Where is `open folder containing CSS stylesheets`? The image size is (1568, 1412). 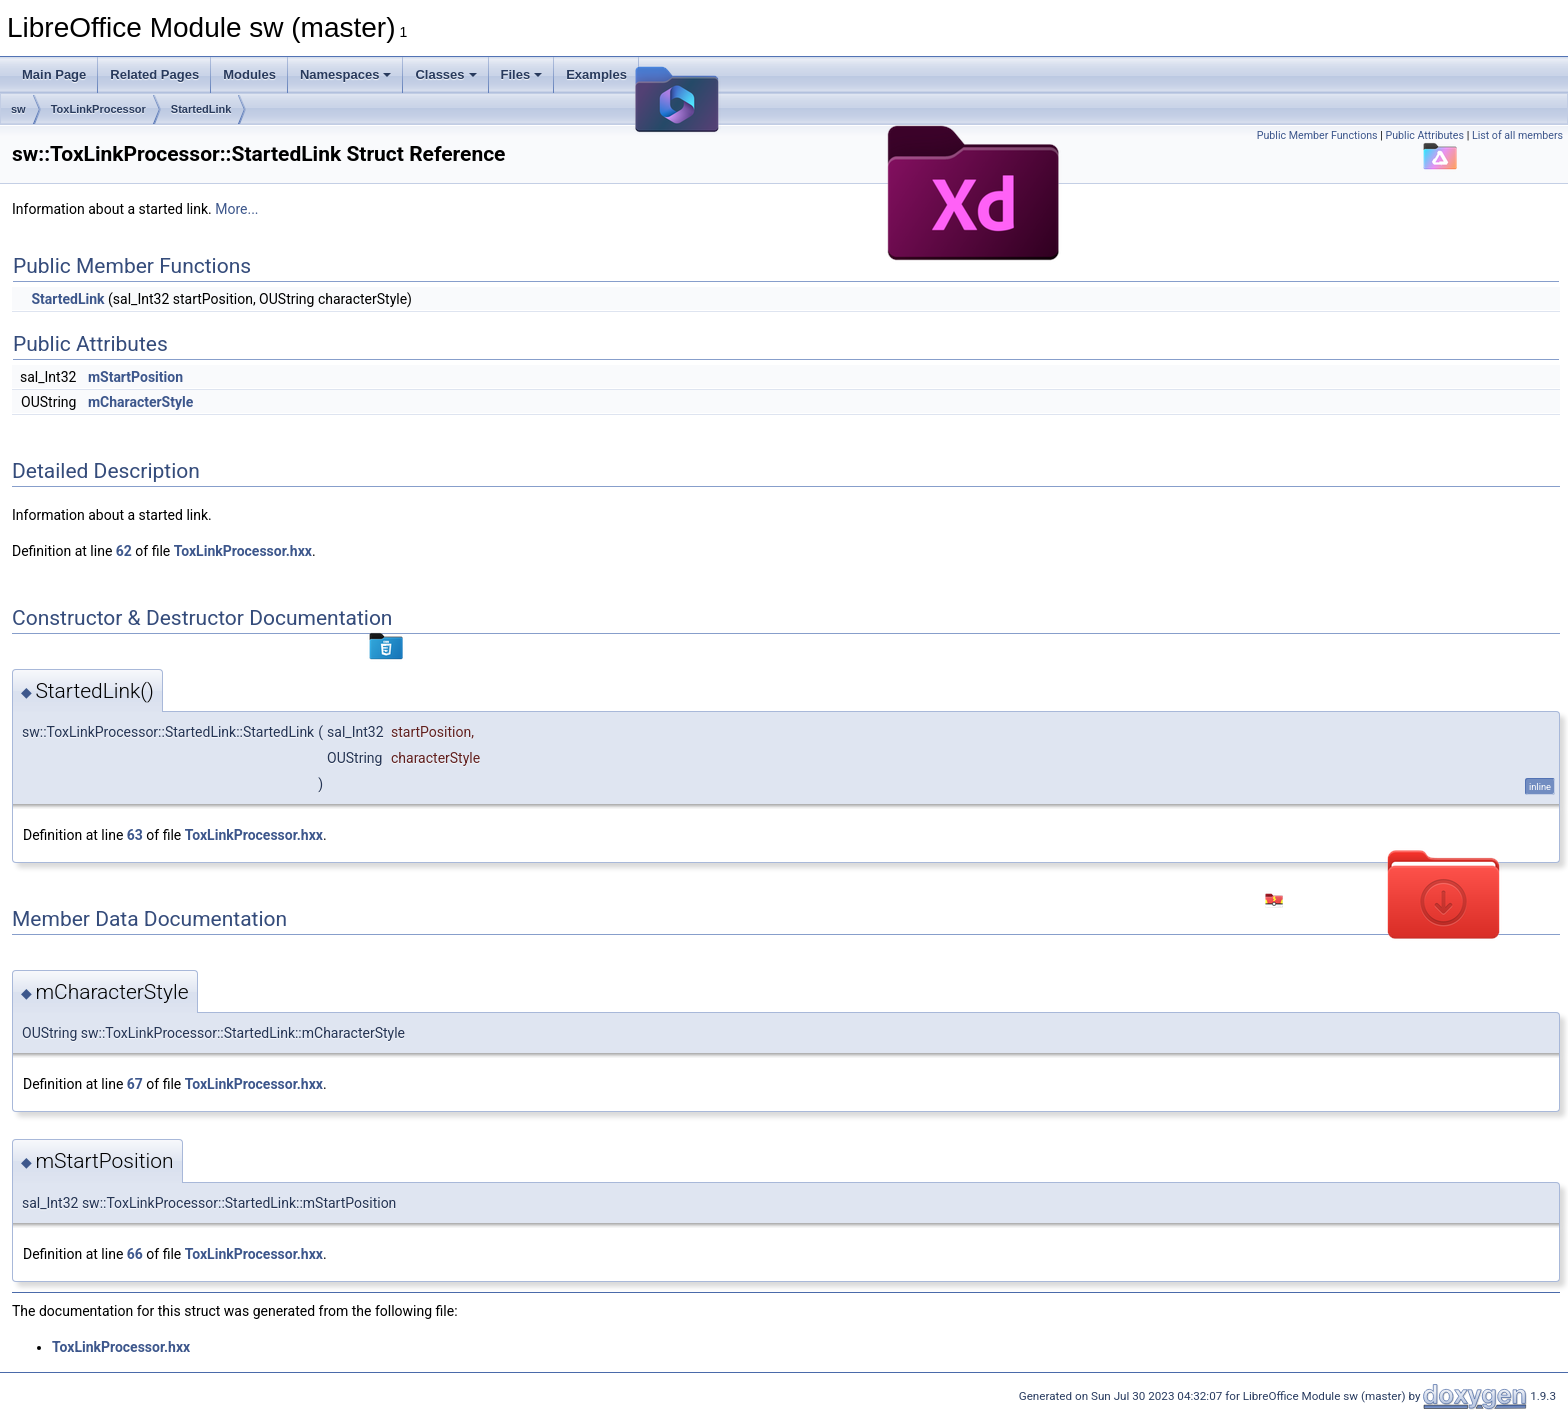 open folder containing CSS stylesheets is located at coordinates (386, 647).